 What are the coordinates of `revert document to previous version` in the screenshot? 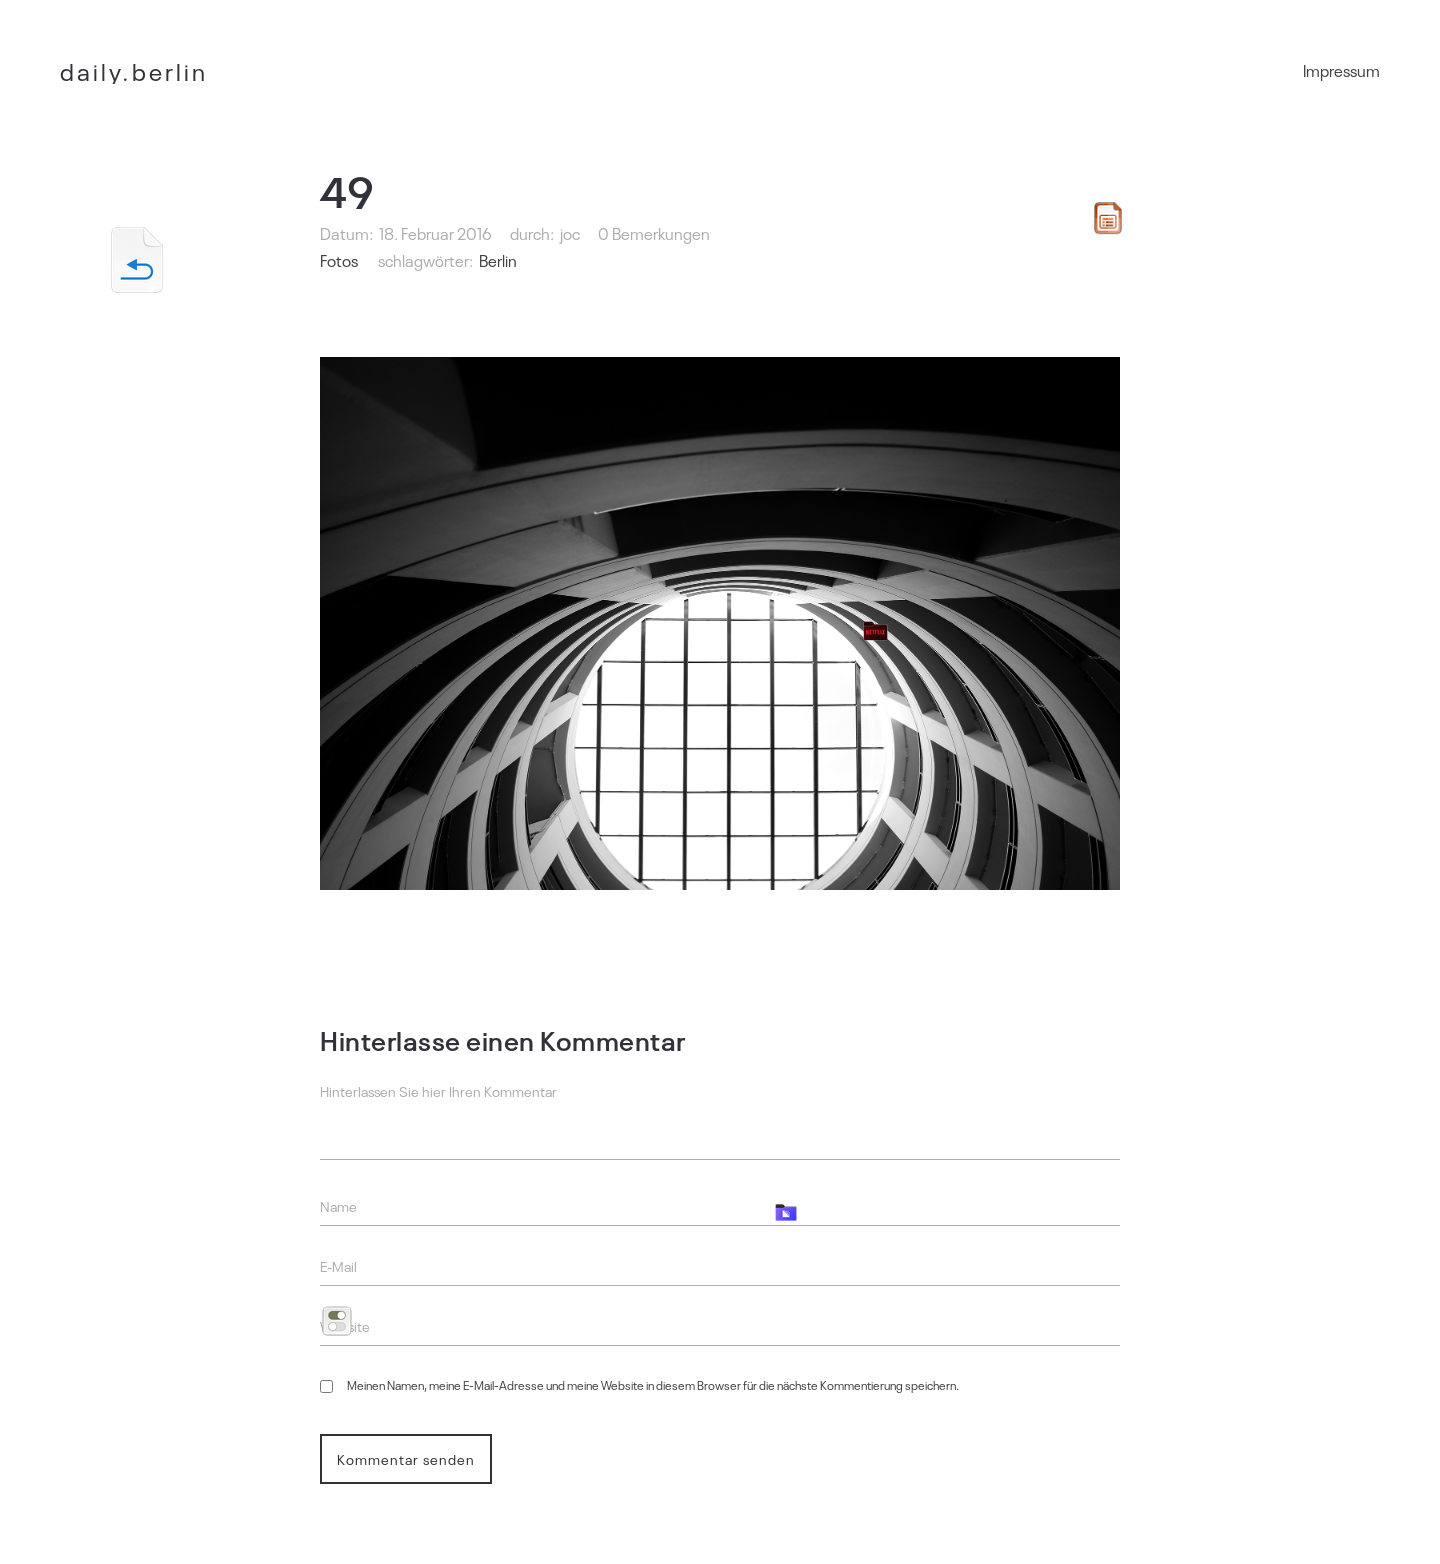 It's located at (137, 260).